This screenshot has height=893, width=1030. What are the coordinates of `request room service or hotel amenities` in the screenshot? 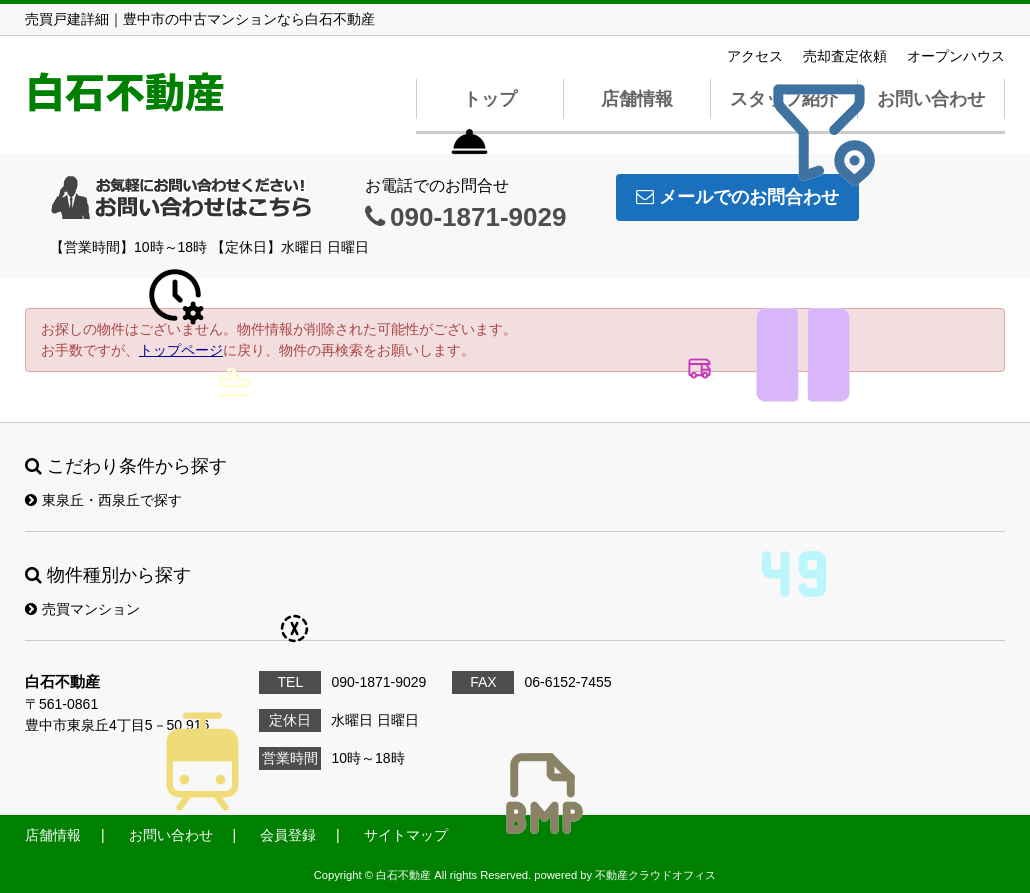 It's located at (469, 141).